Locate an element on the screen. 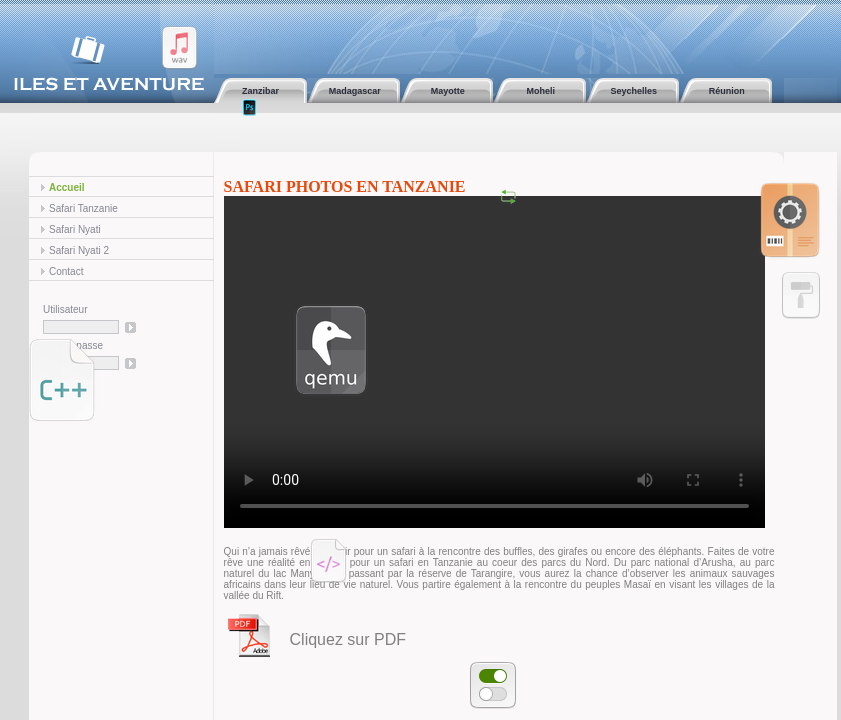  adobe photoshop file type indicator is located at coordinates (249, 107).